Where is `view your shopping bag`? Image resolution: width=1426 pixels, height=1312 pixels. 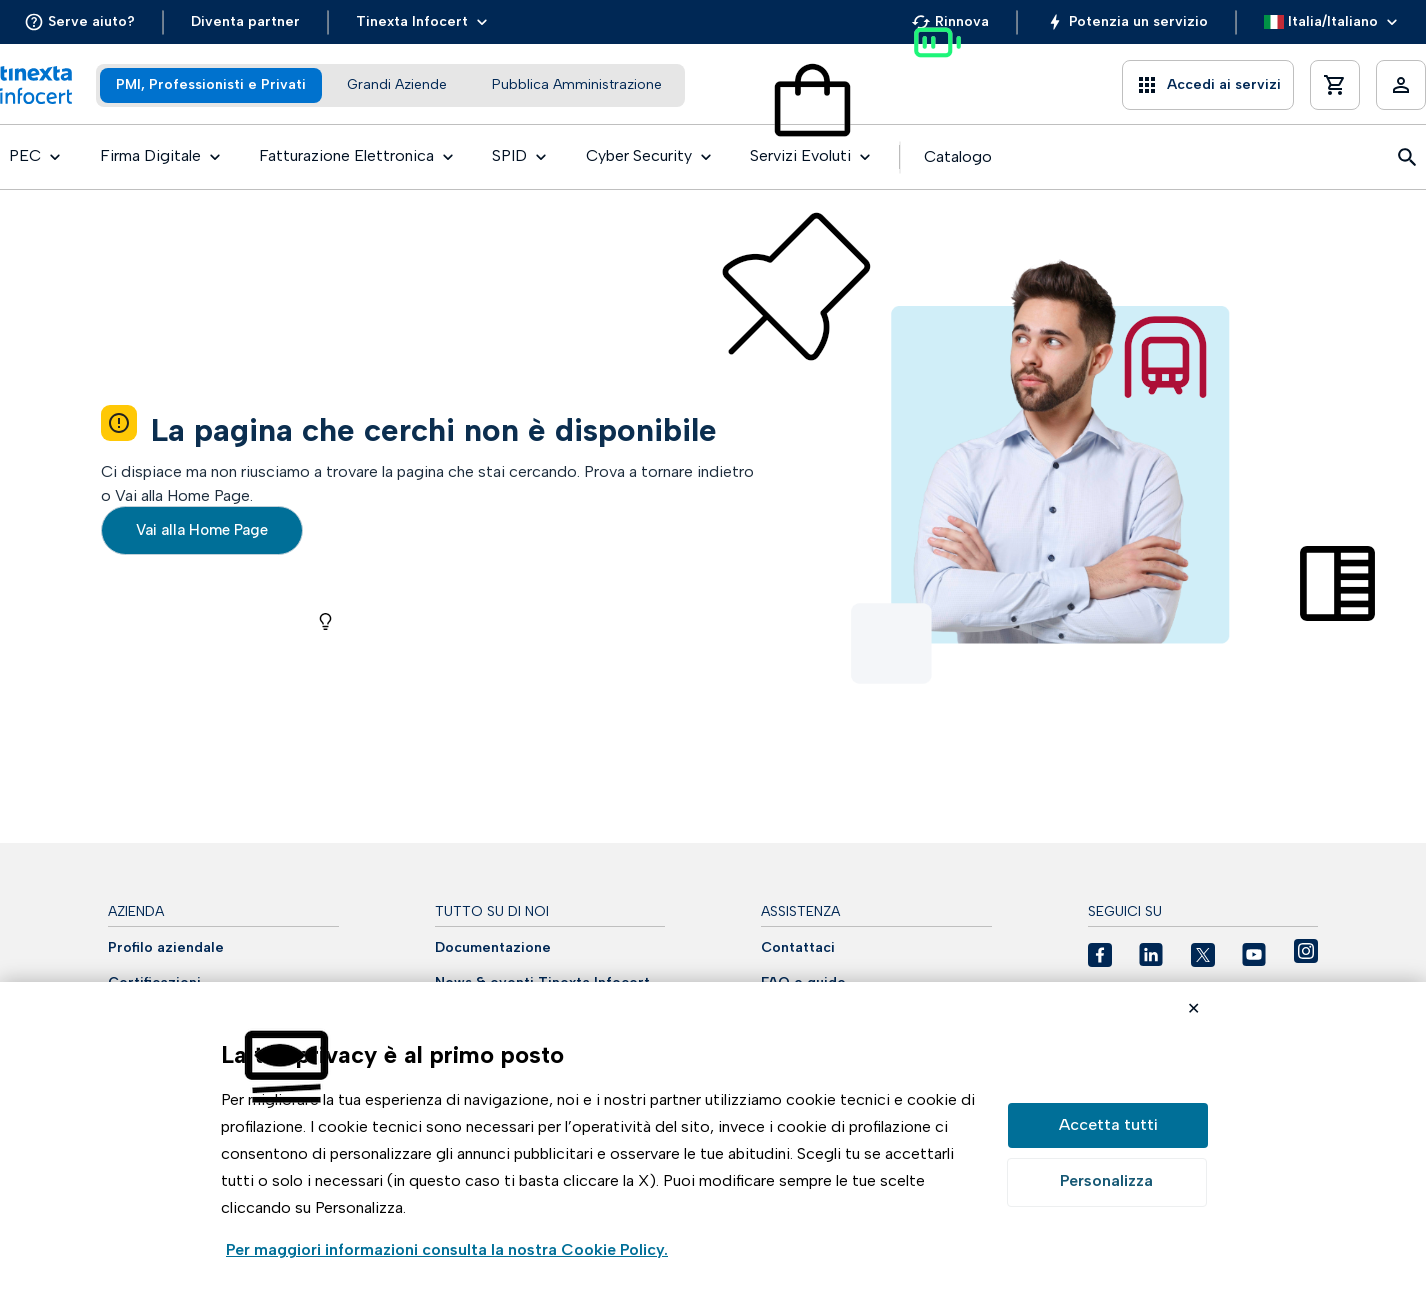
view your shopping bag is located at coordinates (812, 104).